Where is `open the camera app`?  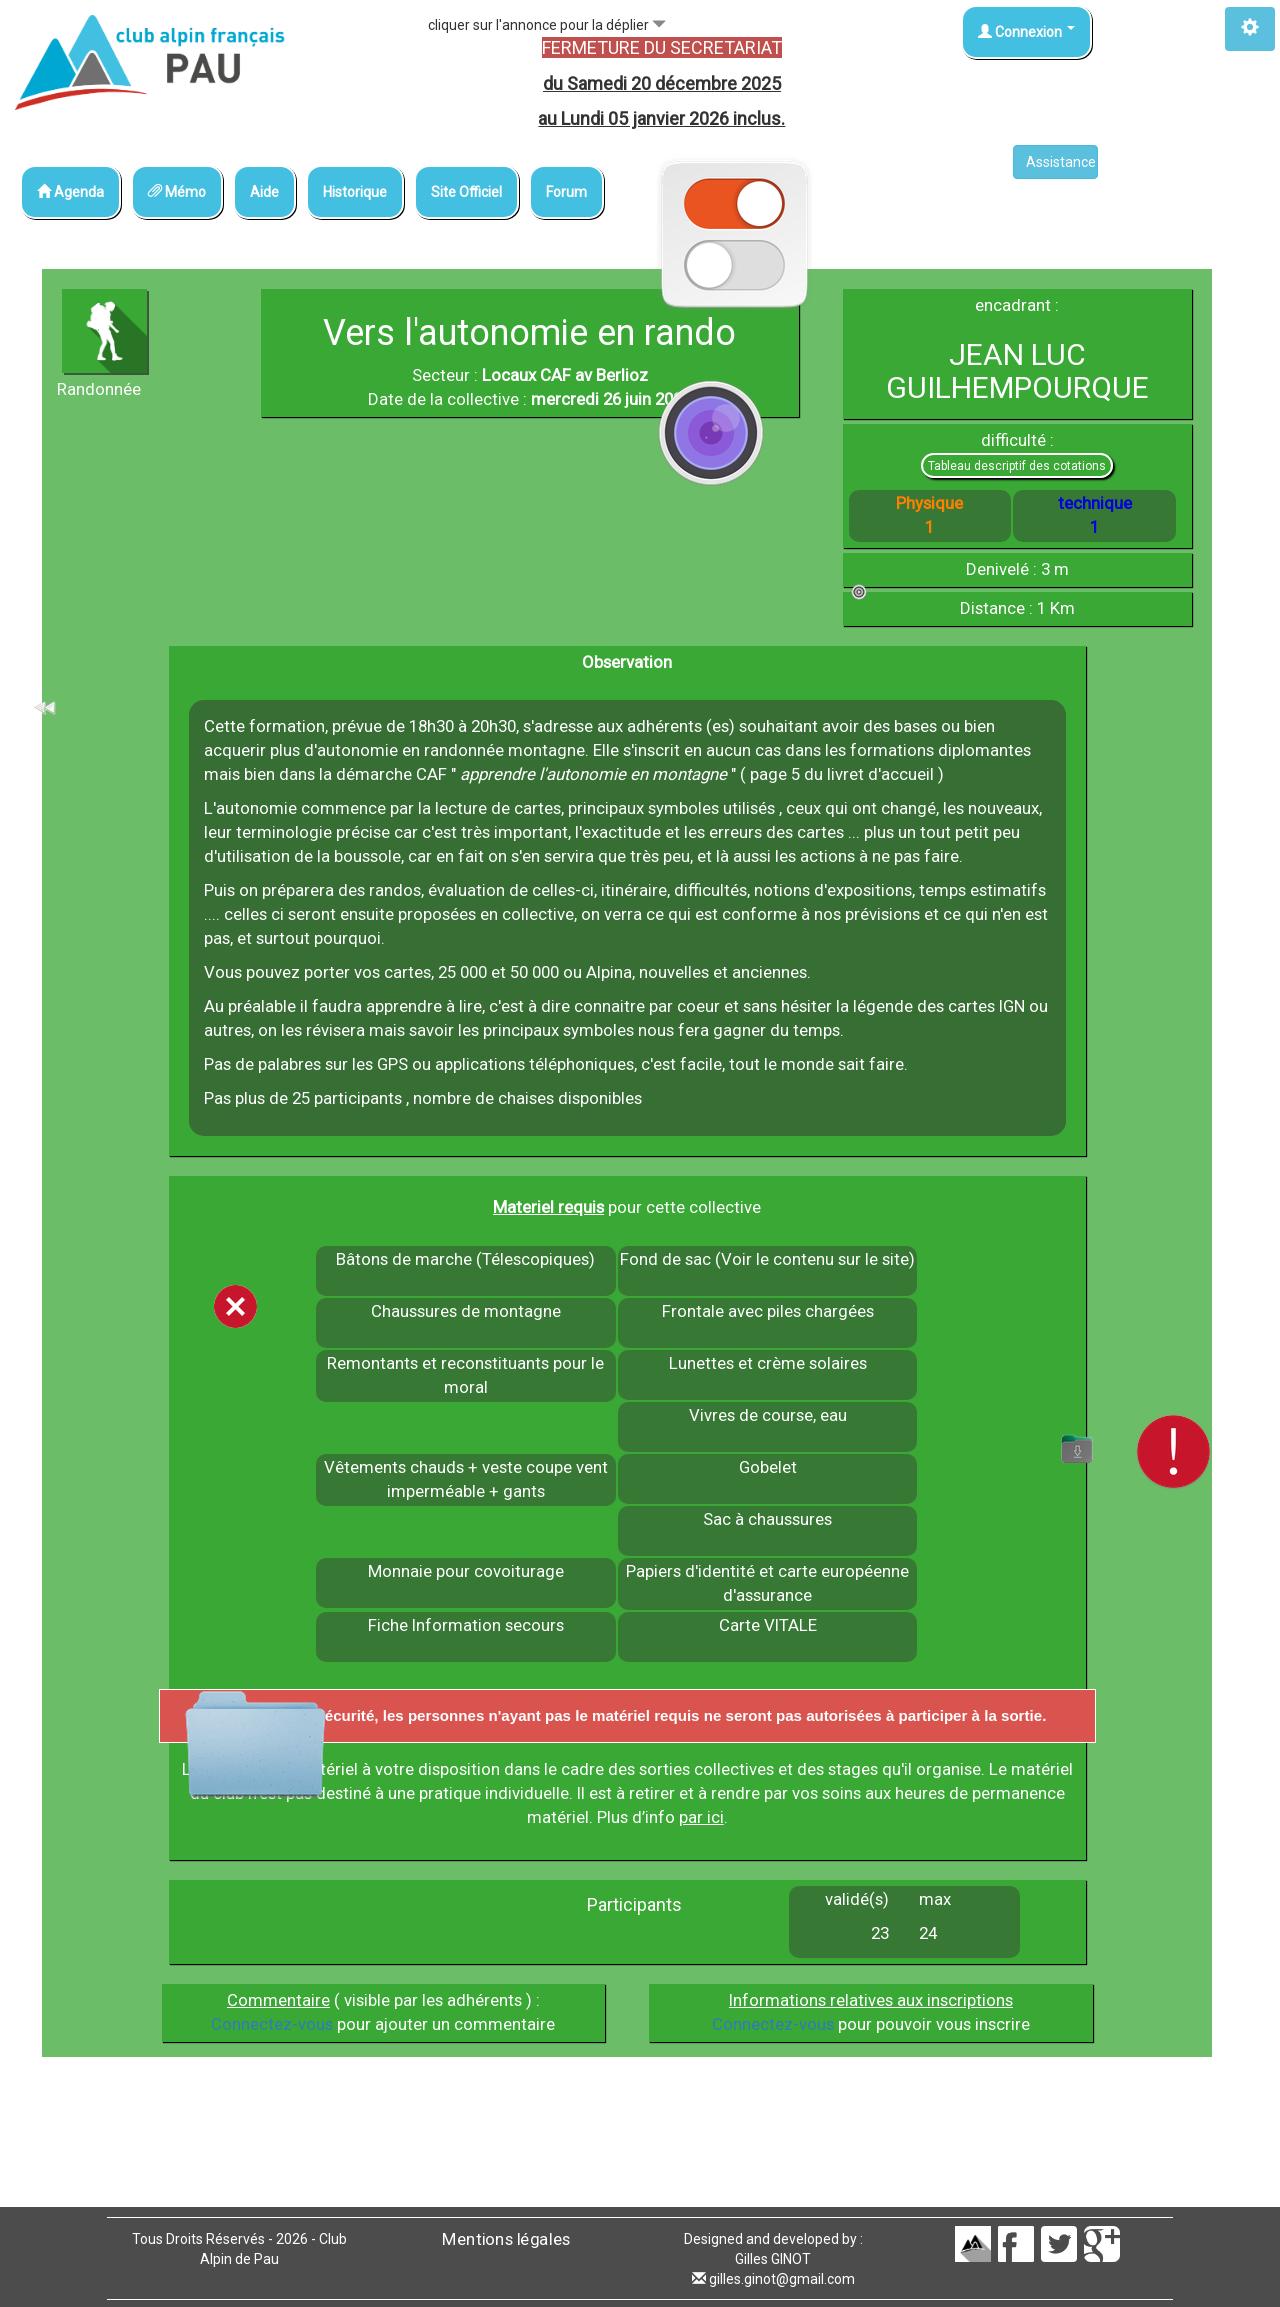
open the camera app is located at coordinates (711, 433).